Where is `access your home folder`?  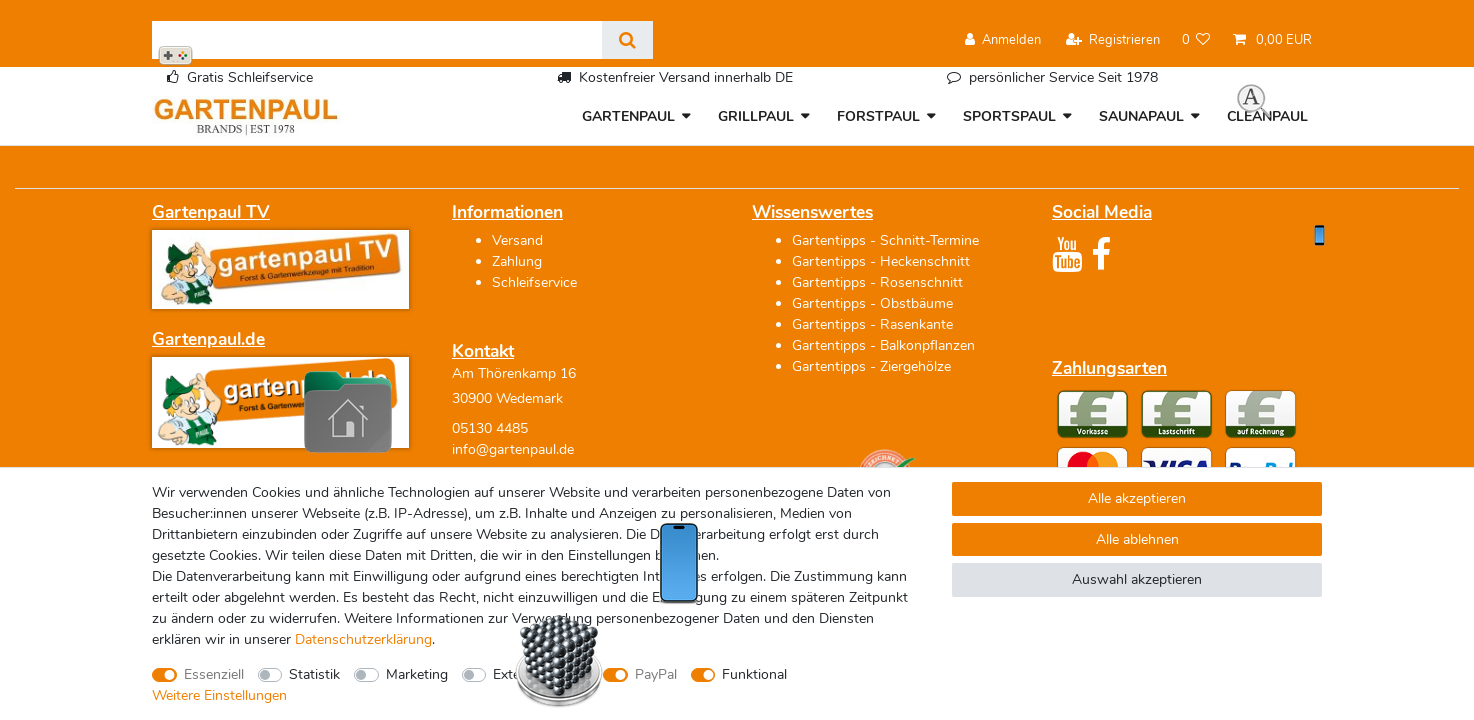 access your home folder is located at coordinates (348, 412).